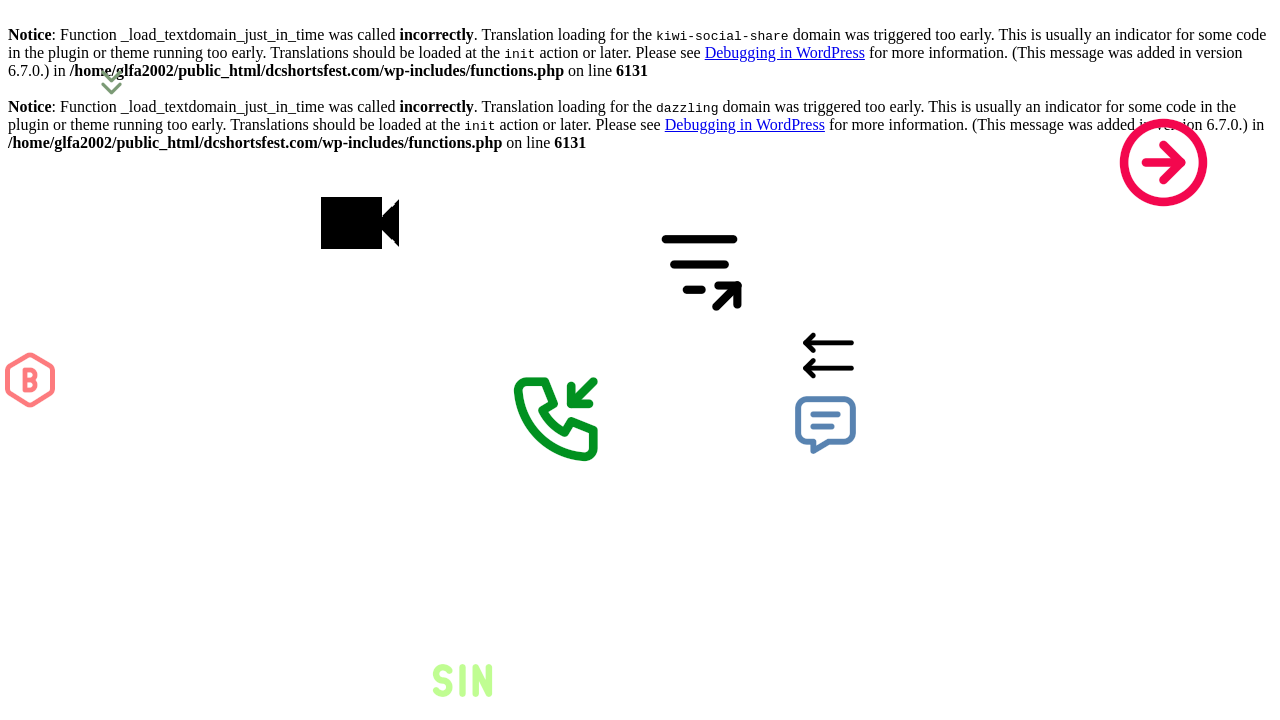 Image resolution: width=1280 pixels, height=720 pixels. Describe the element at coordinates (825, 423) in the screenshot. I see `open messaging or chat` at that location.